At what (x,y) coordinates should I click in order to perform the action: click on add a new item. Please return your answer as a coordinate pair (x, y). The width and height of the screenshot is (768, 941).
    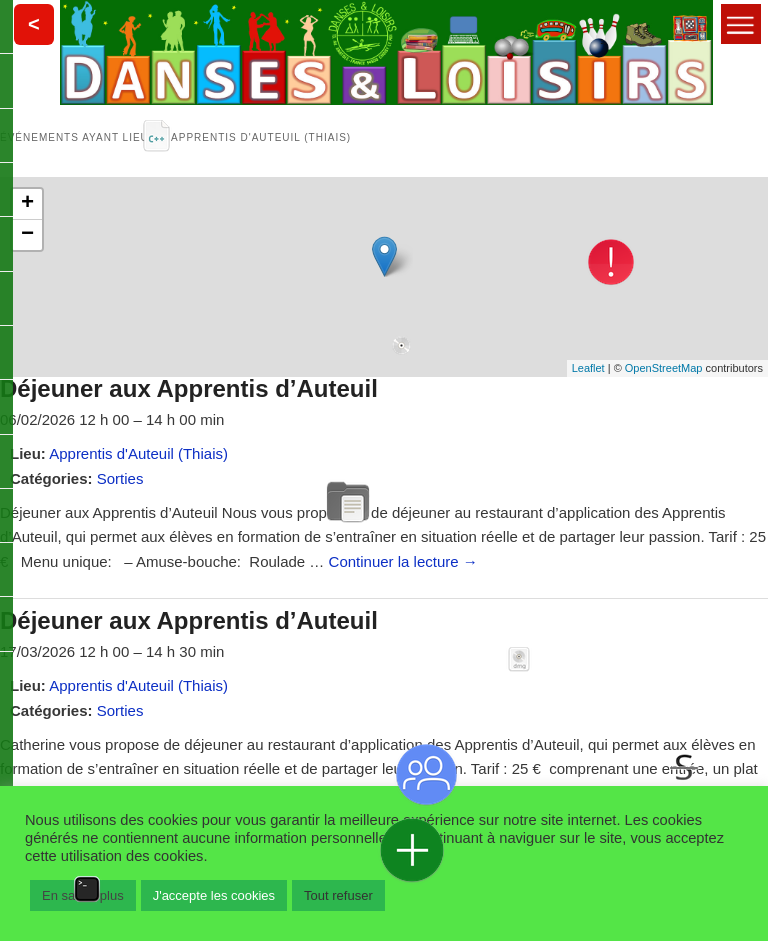
    Looking at the image, I should click on (412, 850).